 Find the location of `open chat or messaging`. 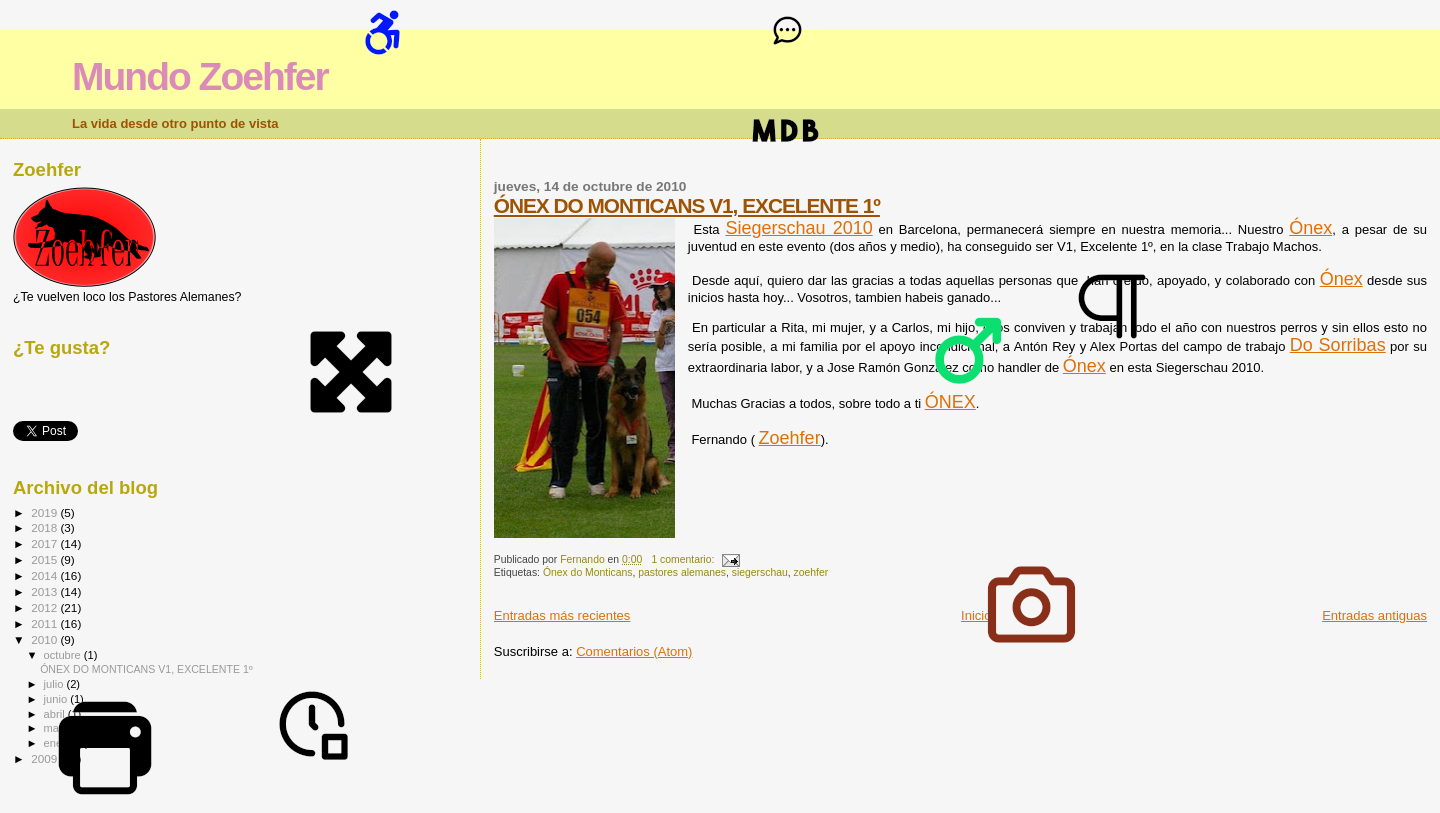

open chat or messaging is located at coordinates (787, 30).